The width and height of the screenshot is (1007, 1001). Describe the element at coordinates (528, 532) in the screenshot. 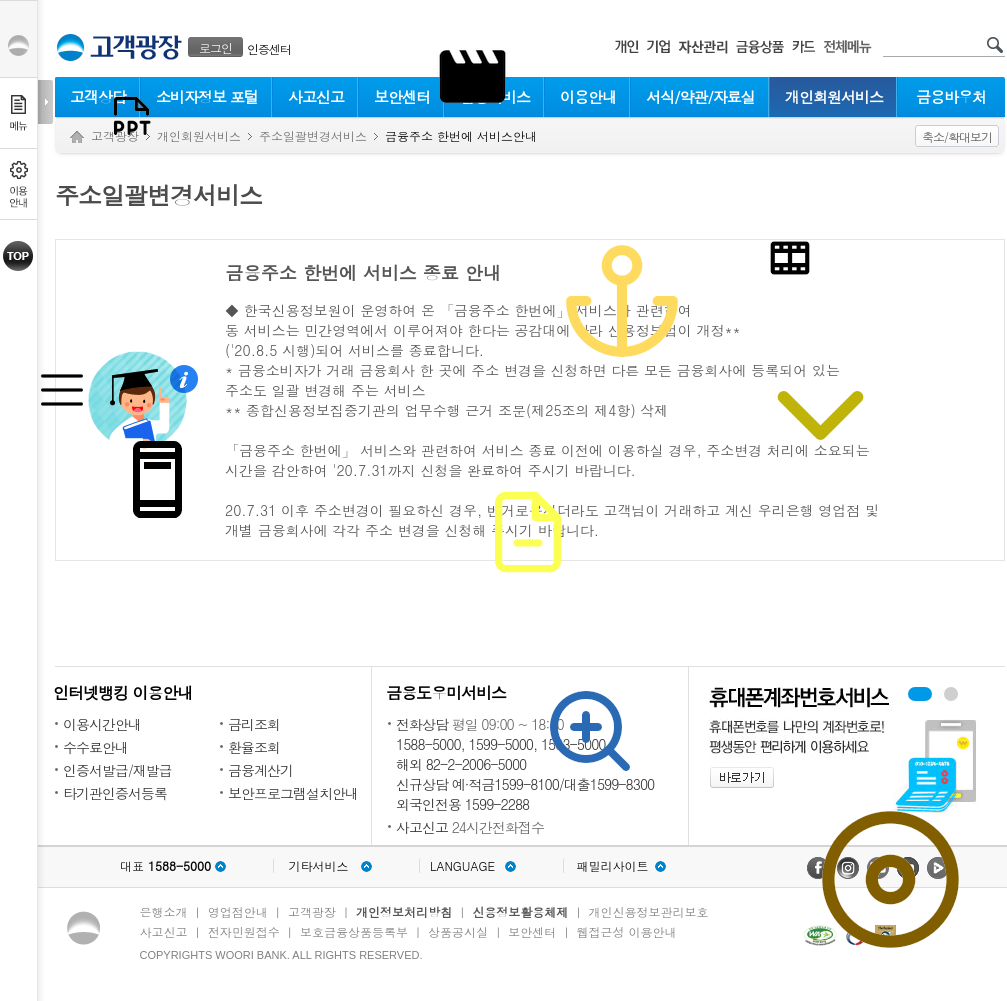

I see `remove content from a file` at that location.